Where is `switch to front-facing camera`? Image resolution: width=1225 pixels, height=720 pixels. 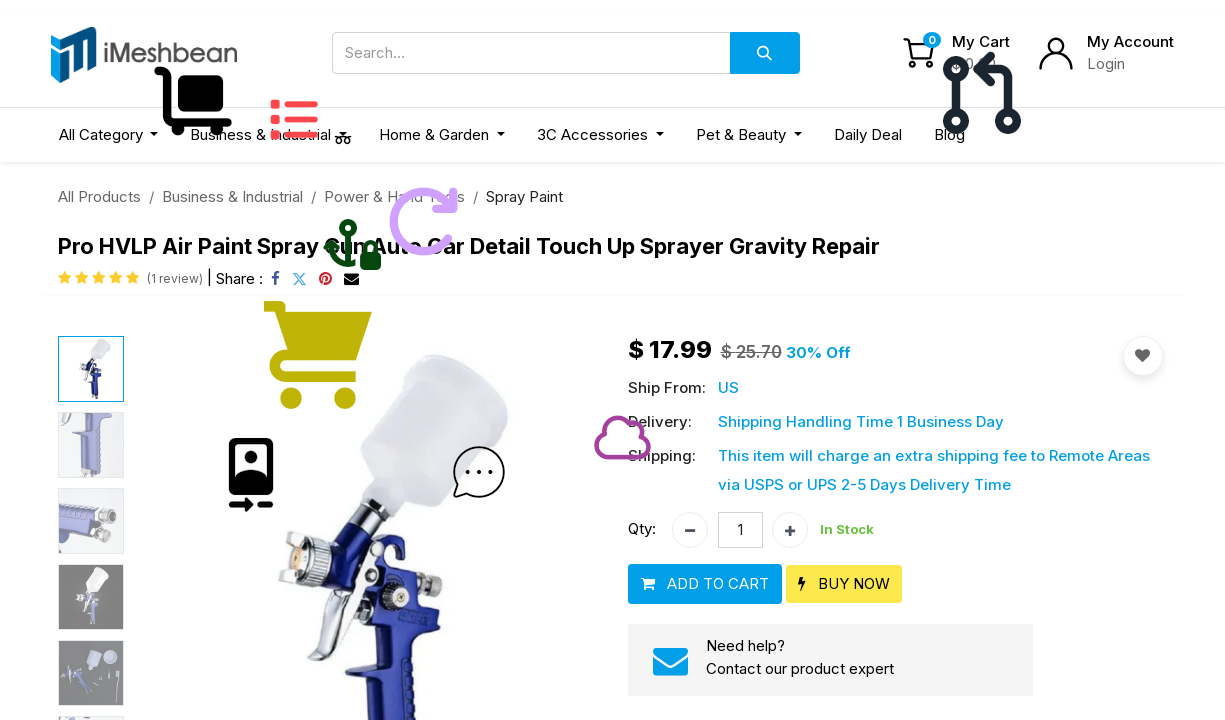
switch to front-facing camera is located at coordinates (251, 476).